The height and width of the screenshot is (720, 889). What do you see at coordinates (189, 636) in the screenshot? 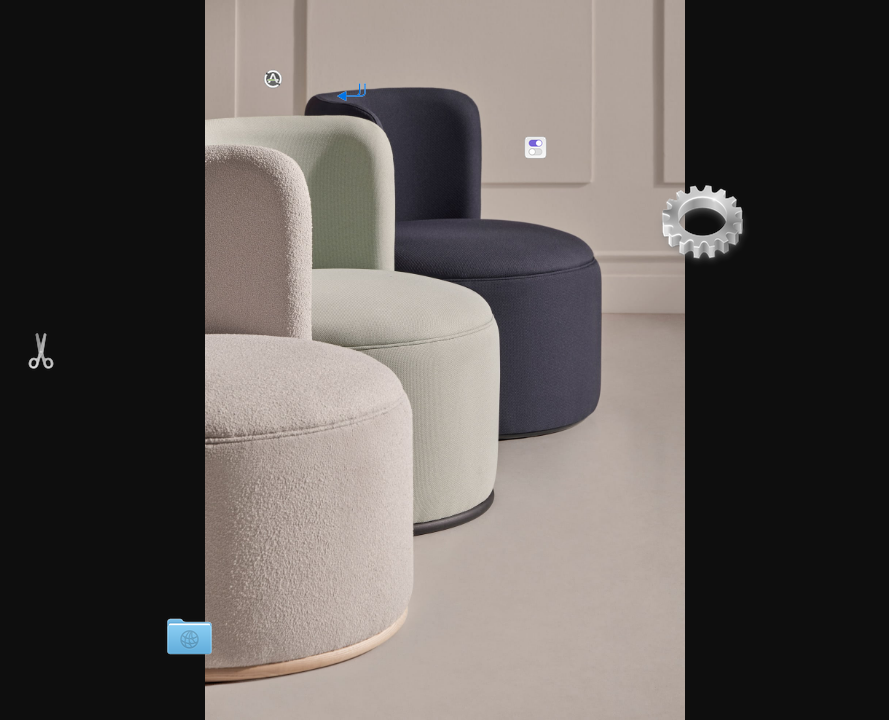
I see `folder containing HTML or web-related files` at bounding box center [189, 636].